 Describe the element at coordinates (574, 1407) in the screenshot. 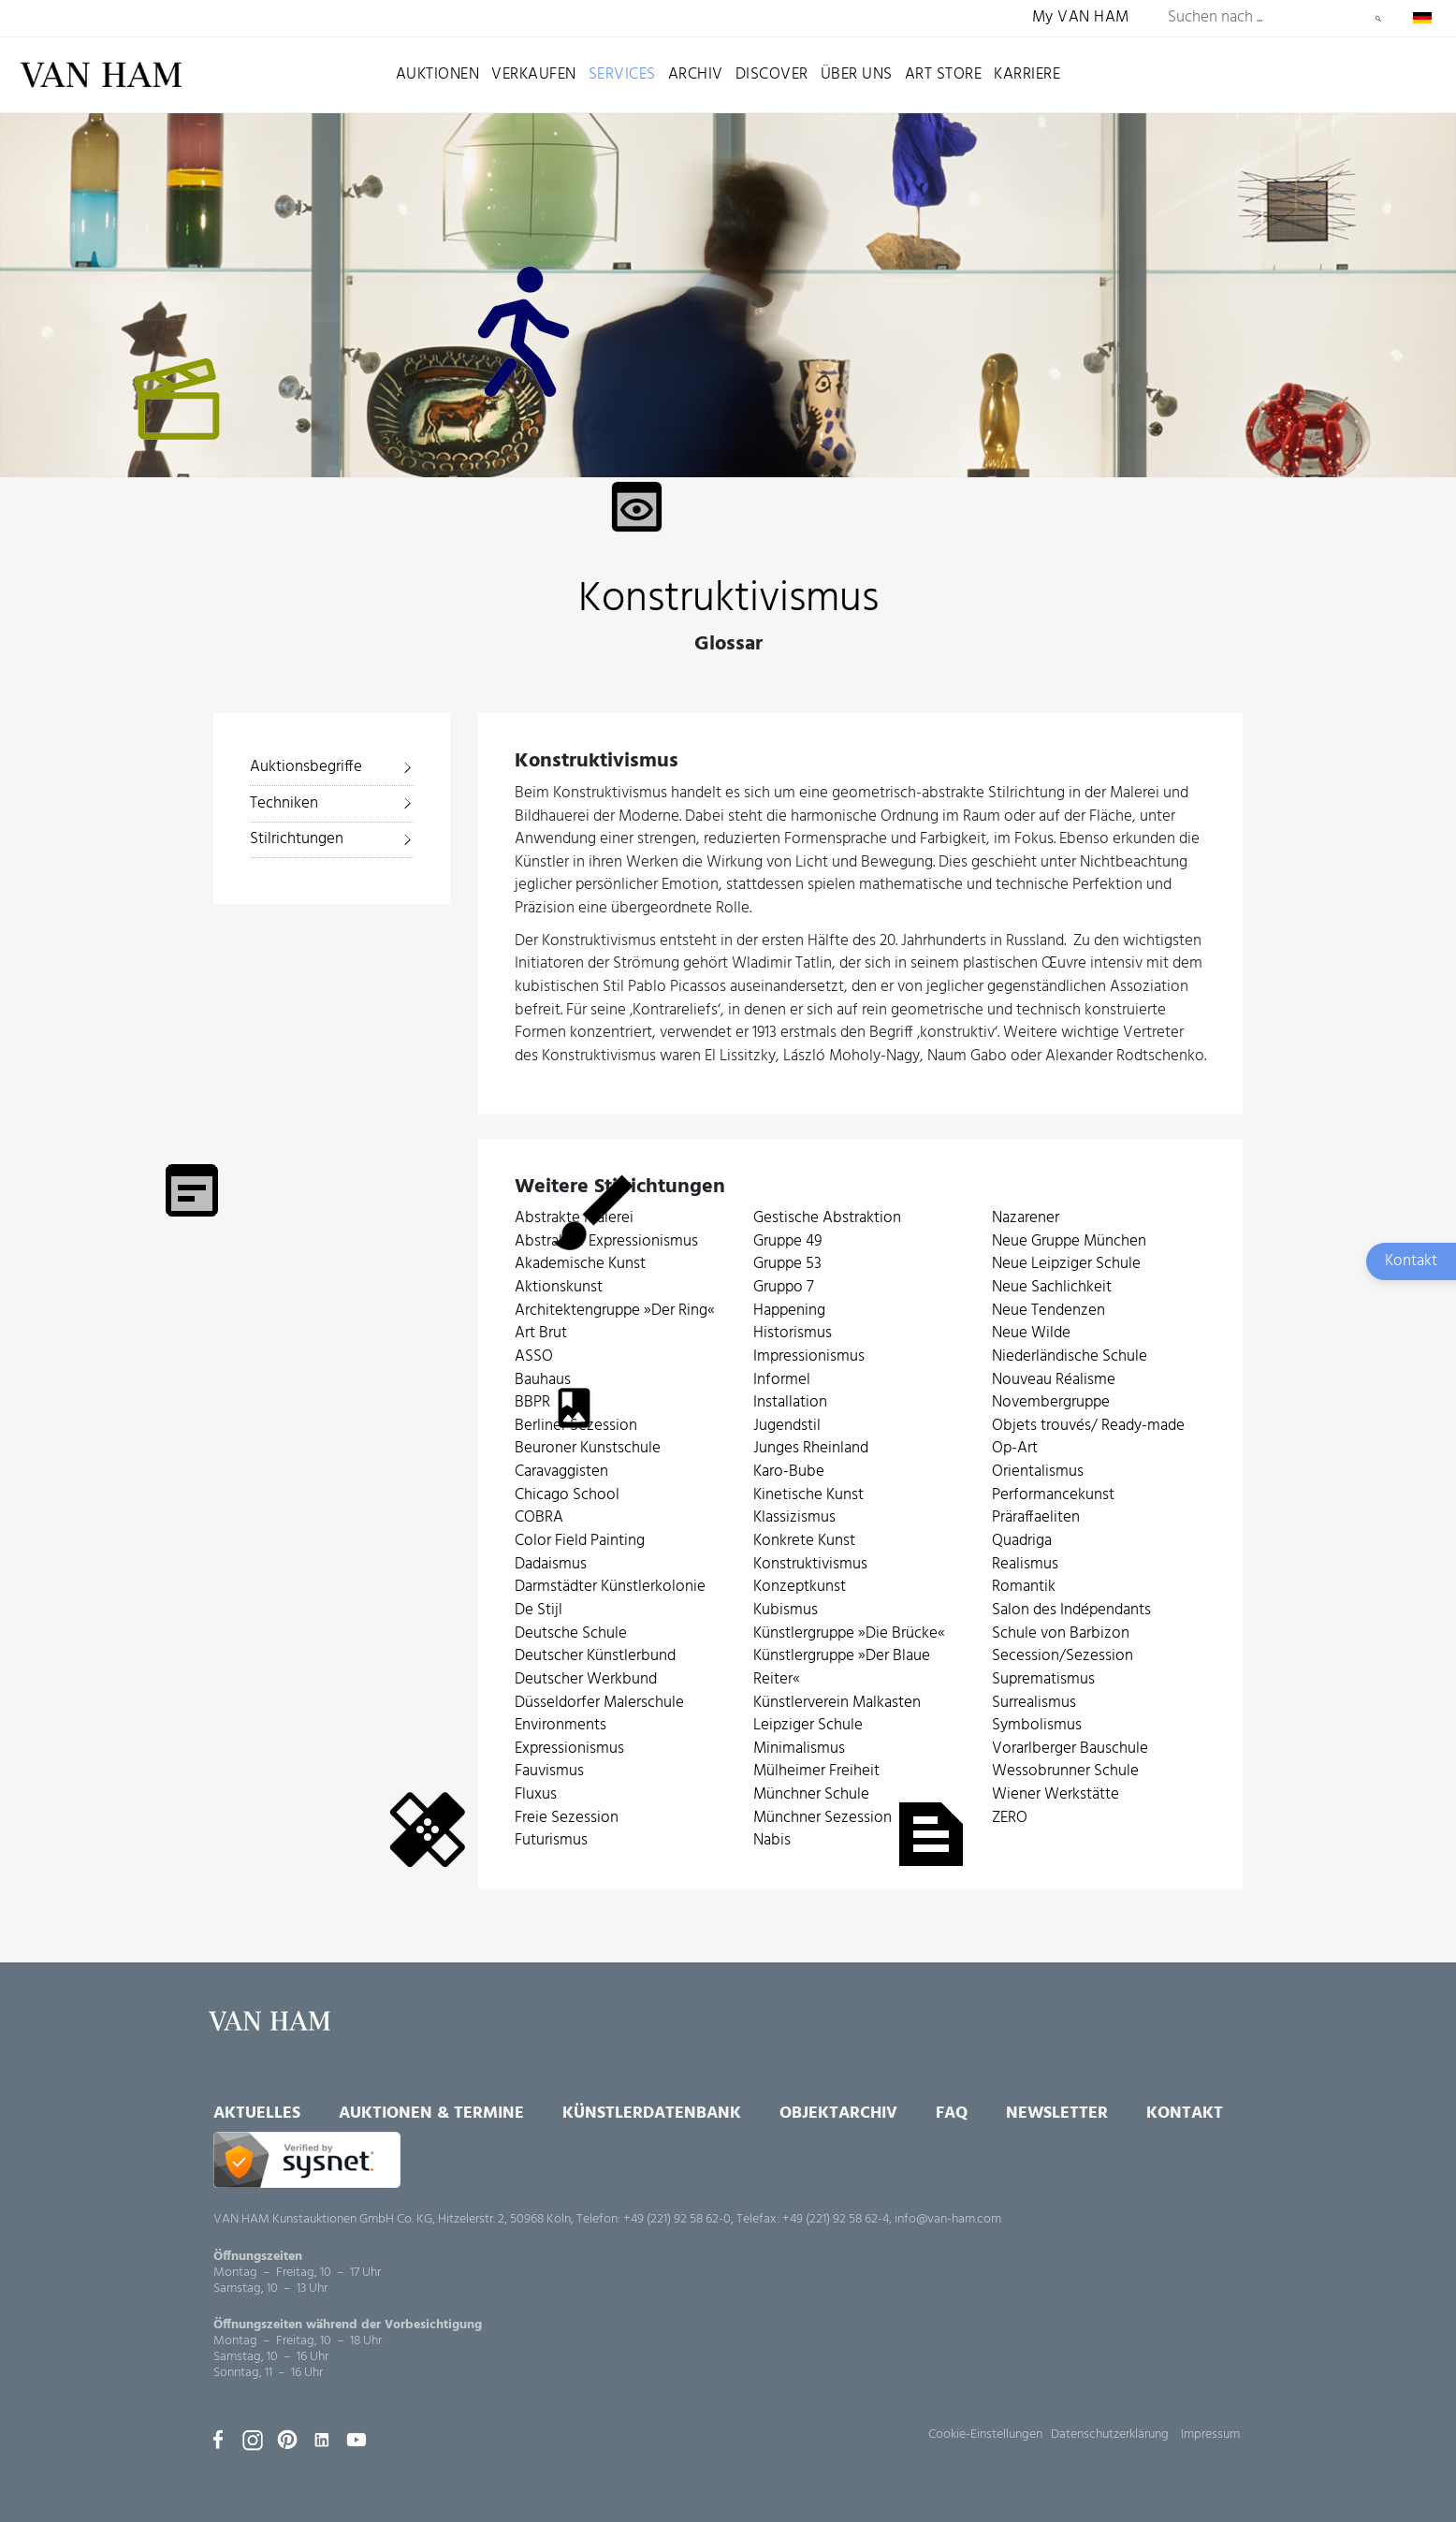

I see `open photo album` at that location.